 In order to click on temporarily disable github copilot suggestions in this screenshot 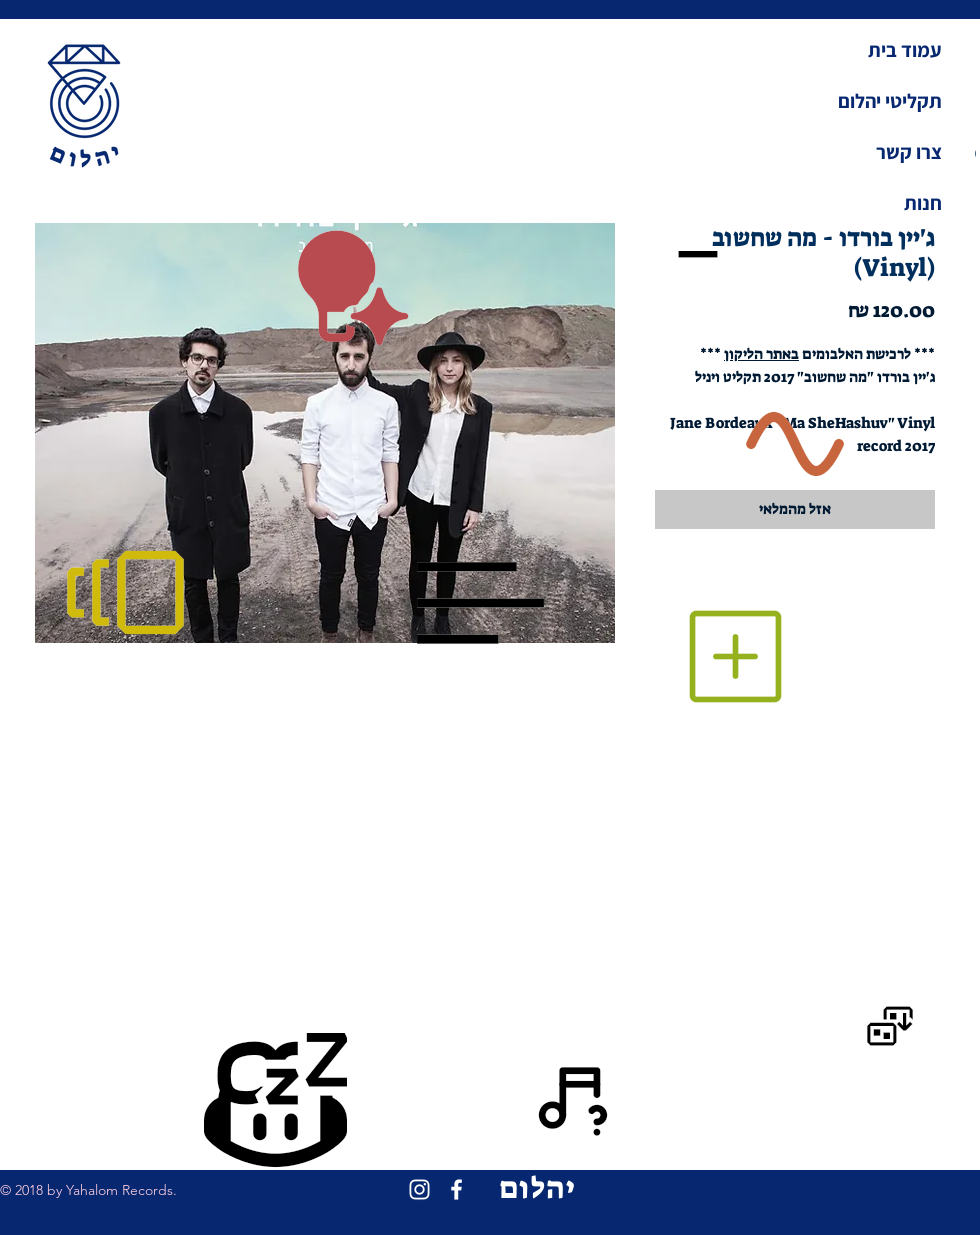, I will do `click(275, 1104)`.